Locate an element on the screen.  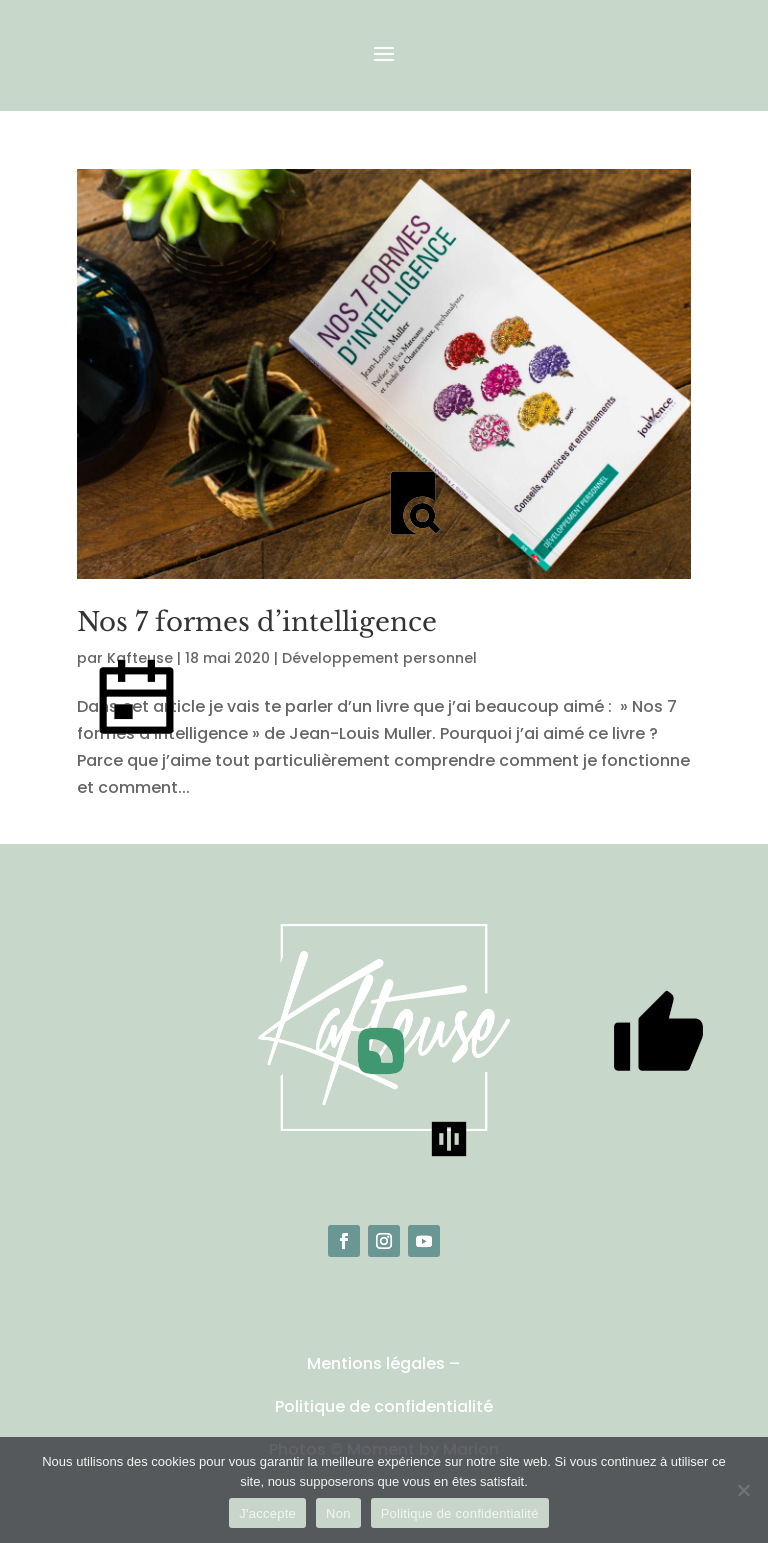
view or create a calendar event is located at coordinates (136, 700).